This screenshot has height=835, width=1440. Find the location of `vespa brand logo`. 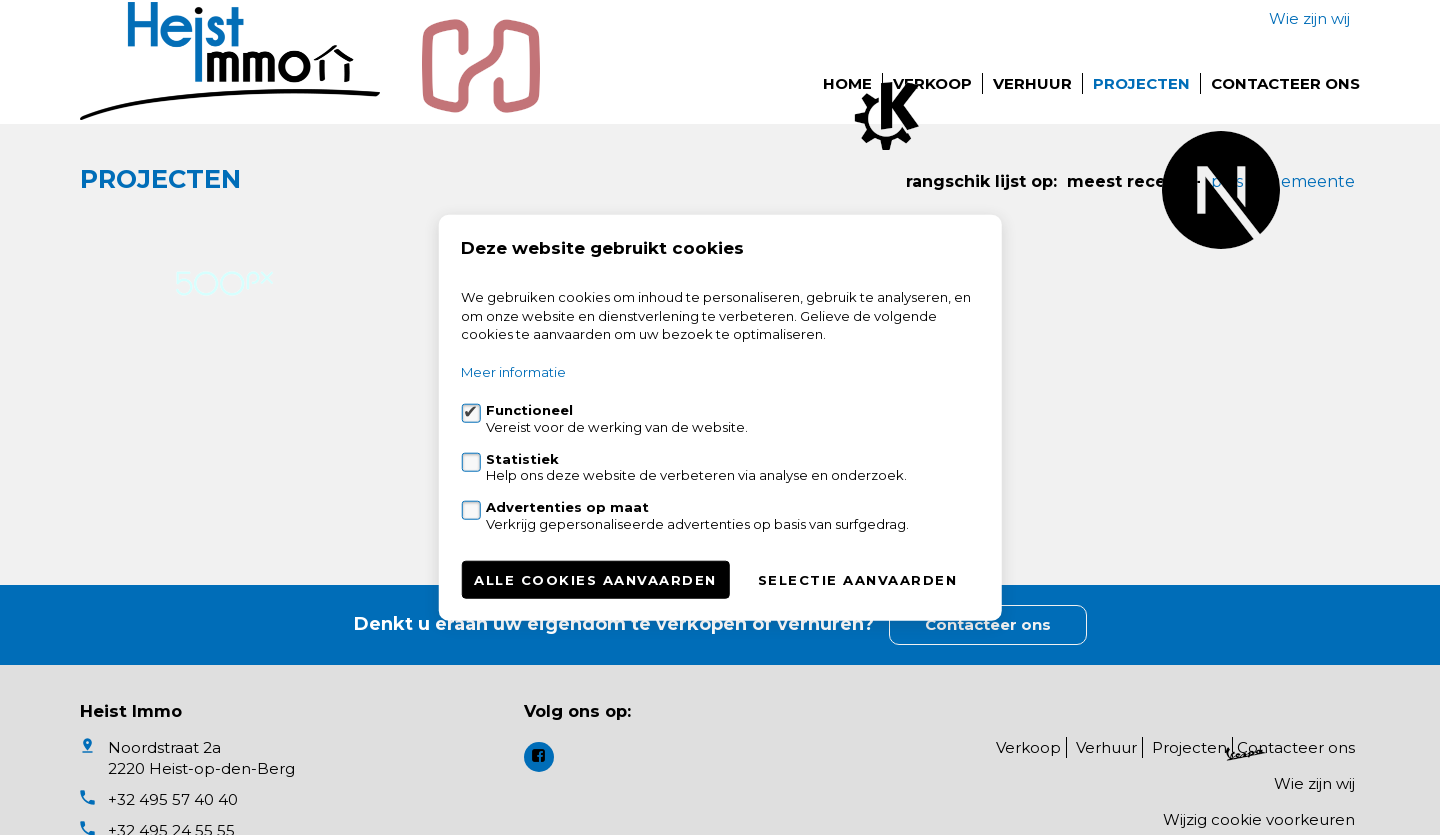

vespa brand logo is located at coordinates (1246, 754).